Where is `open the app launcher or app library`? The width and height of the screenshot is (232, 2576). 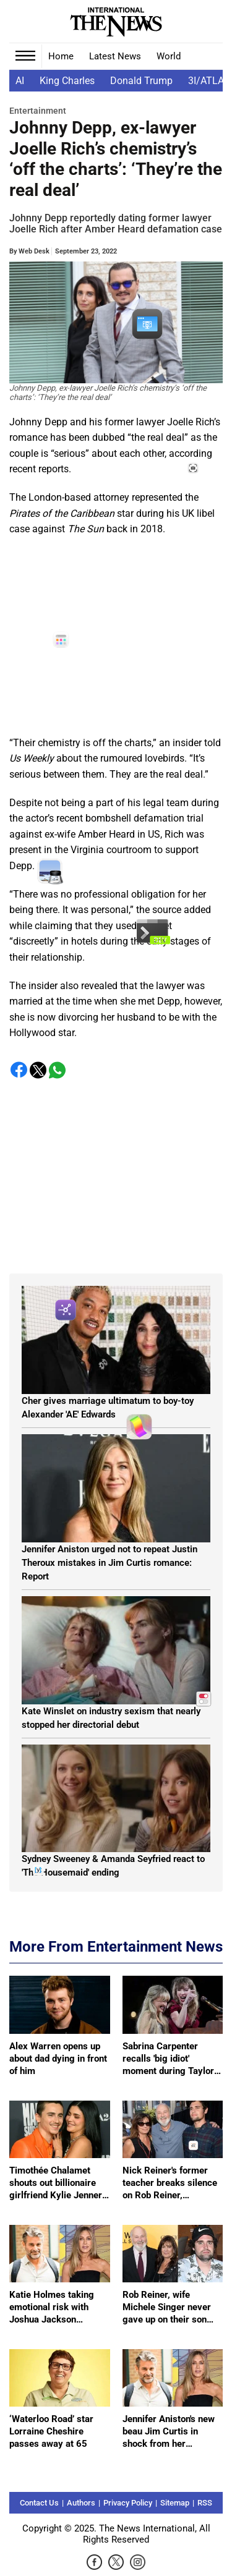
open the app launcher or app library is located at coordinates (61, 639).